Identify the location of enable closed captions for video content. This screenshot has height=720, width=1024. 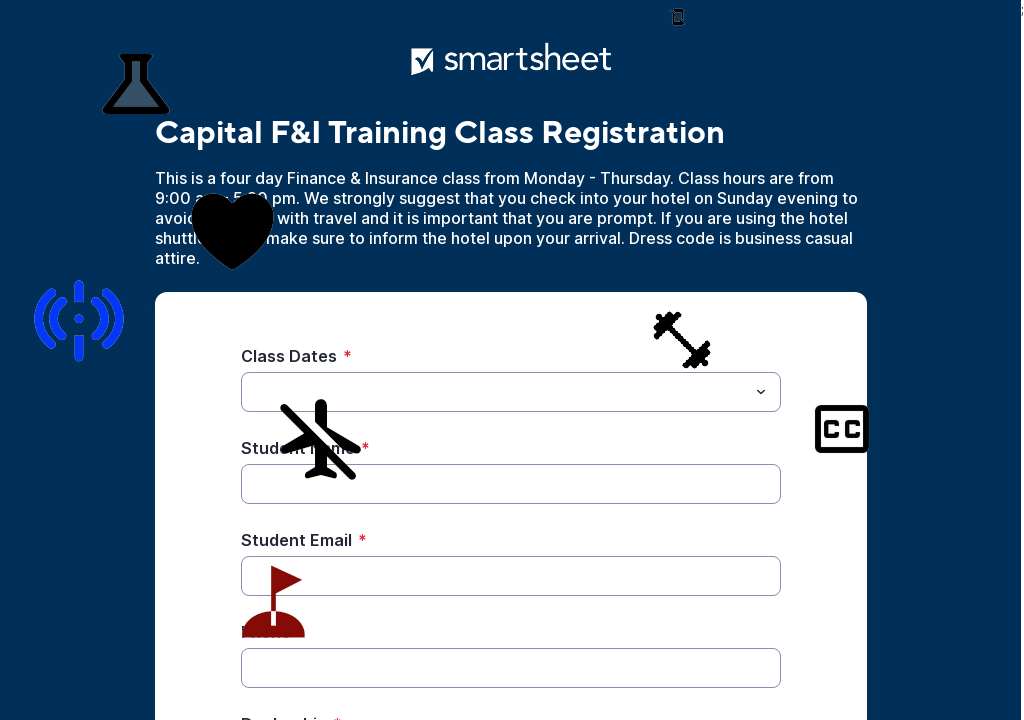
(842, 429).